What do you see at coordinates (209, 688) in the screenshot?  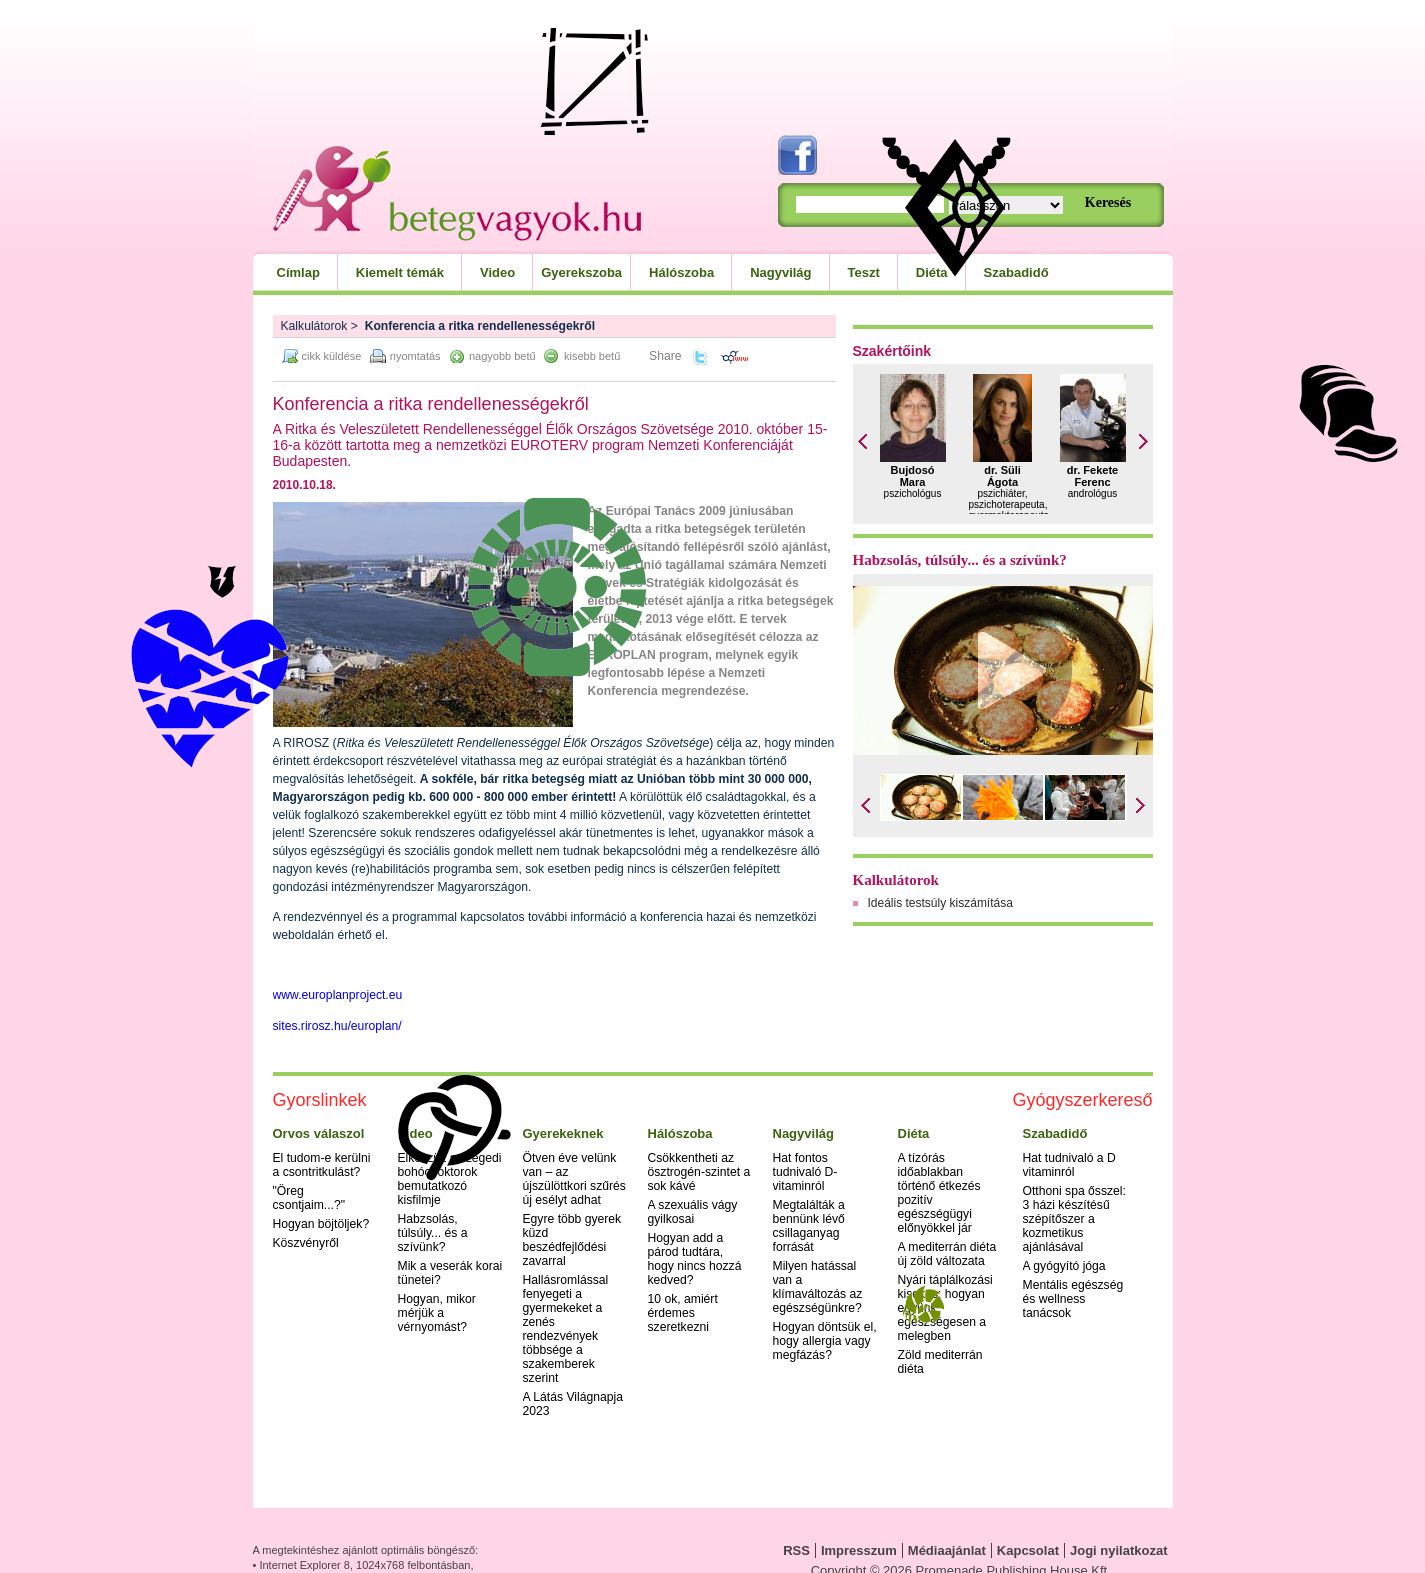 I see `indicates a healing or mending heart status` at bounding box center [209, 688].